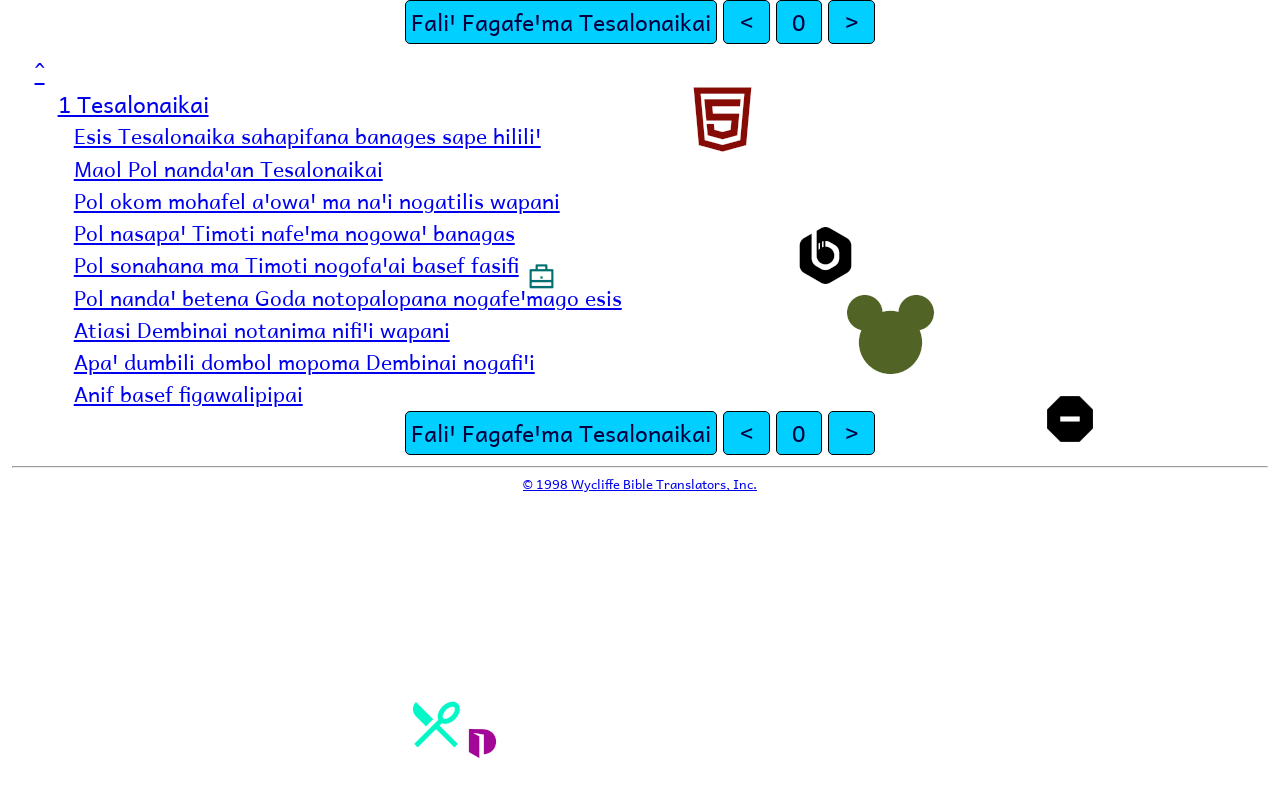  I want to click on access work or business features, so click(541, 277).